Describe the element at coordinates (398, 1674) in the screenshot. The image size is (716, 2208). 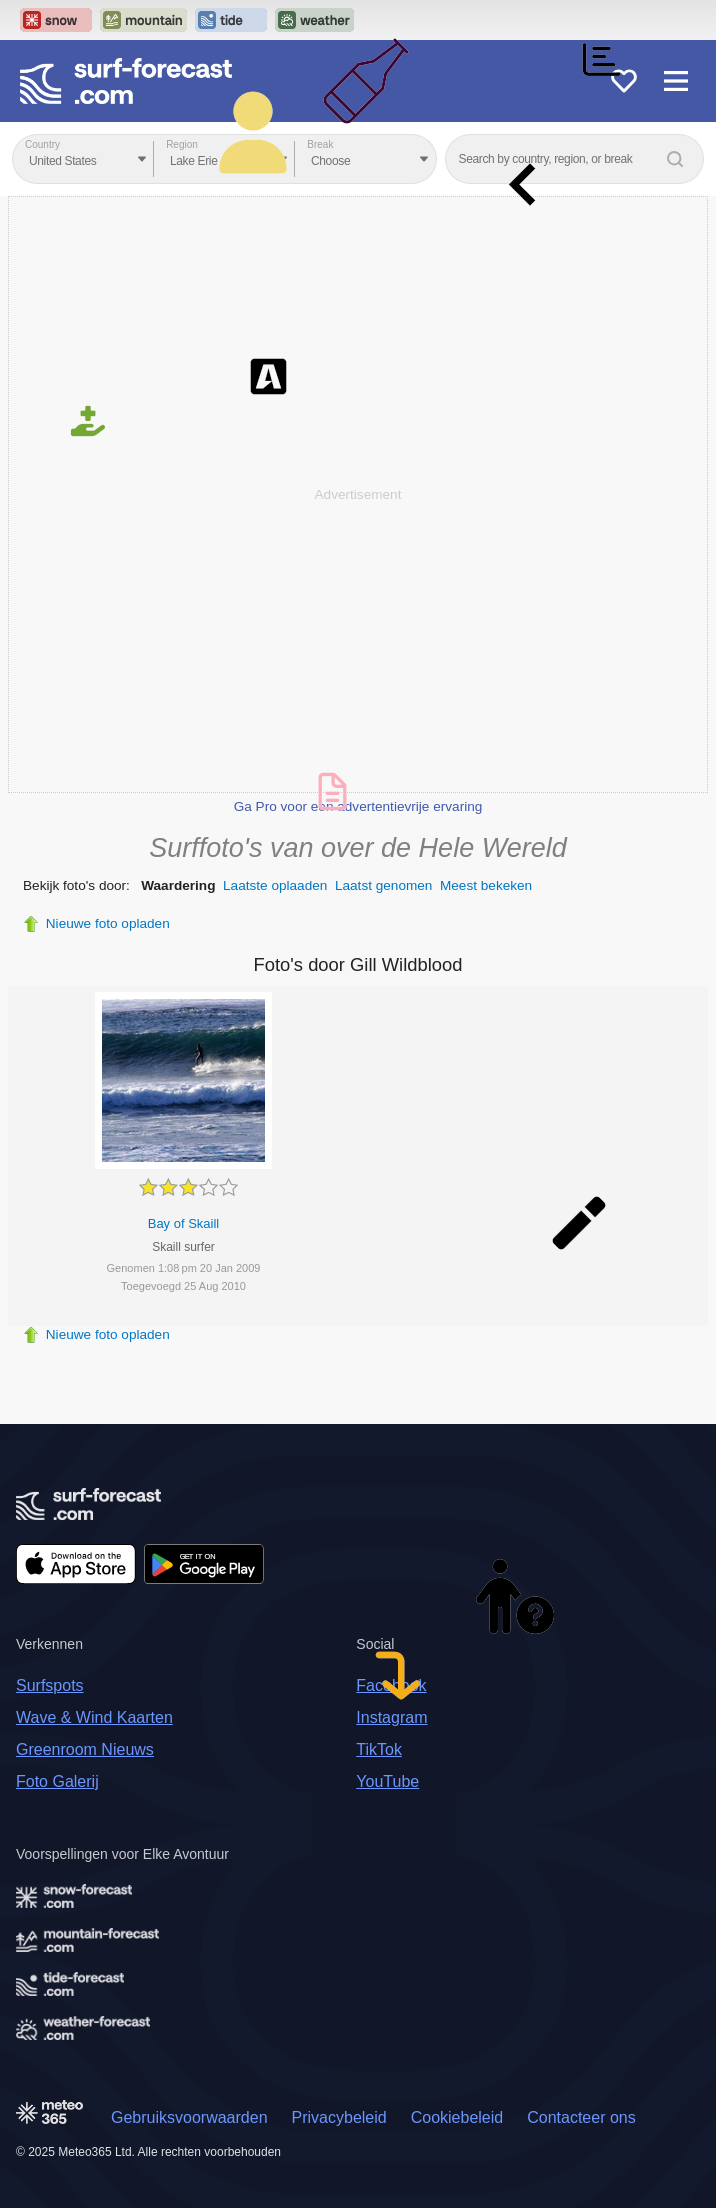
I see `navigate to the next line or section below` at that location.